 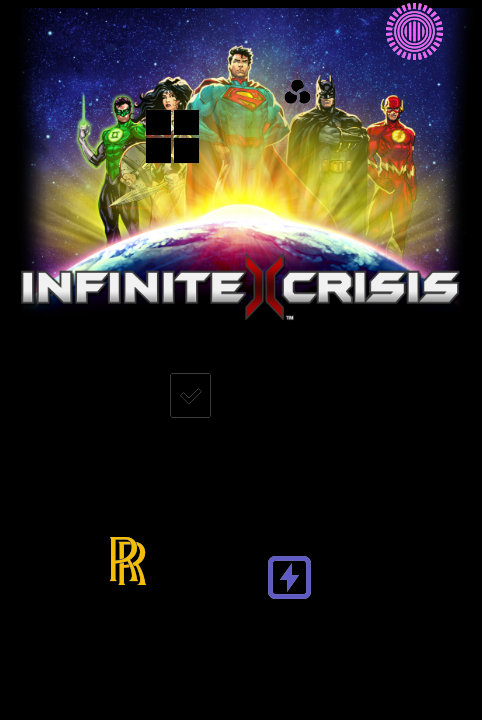 What do you see at coordinates (190, 395) in the screenshot?
I see `mark task as complete` at bounding box center [190, 395].